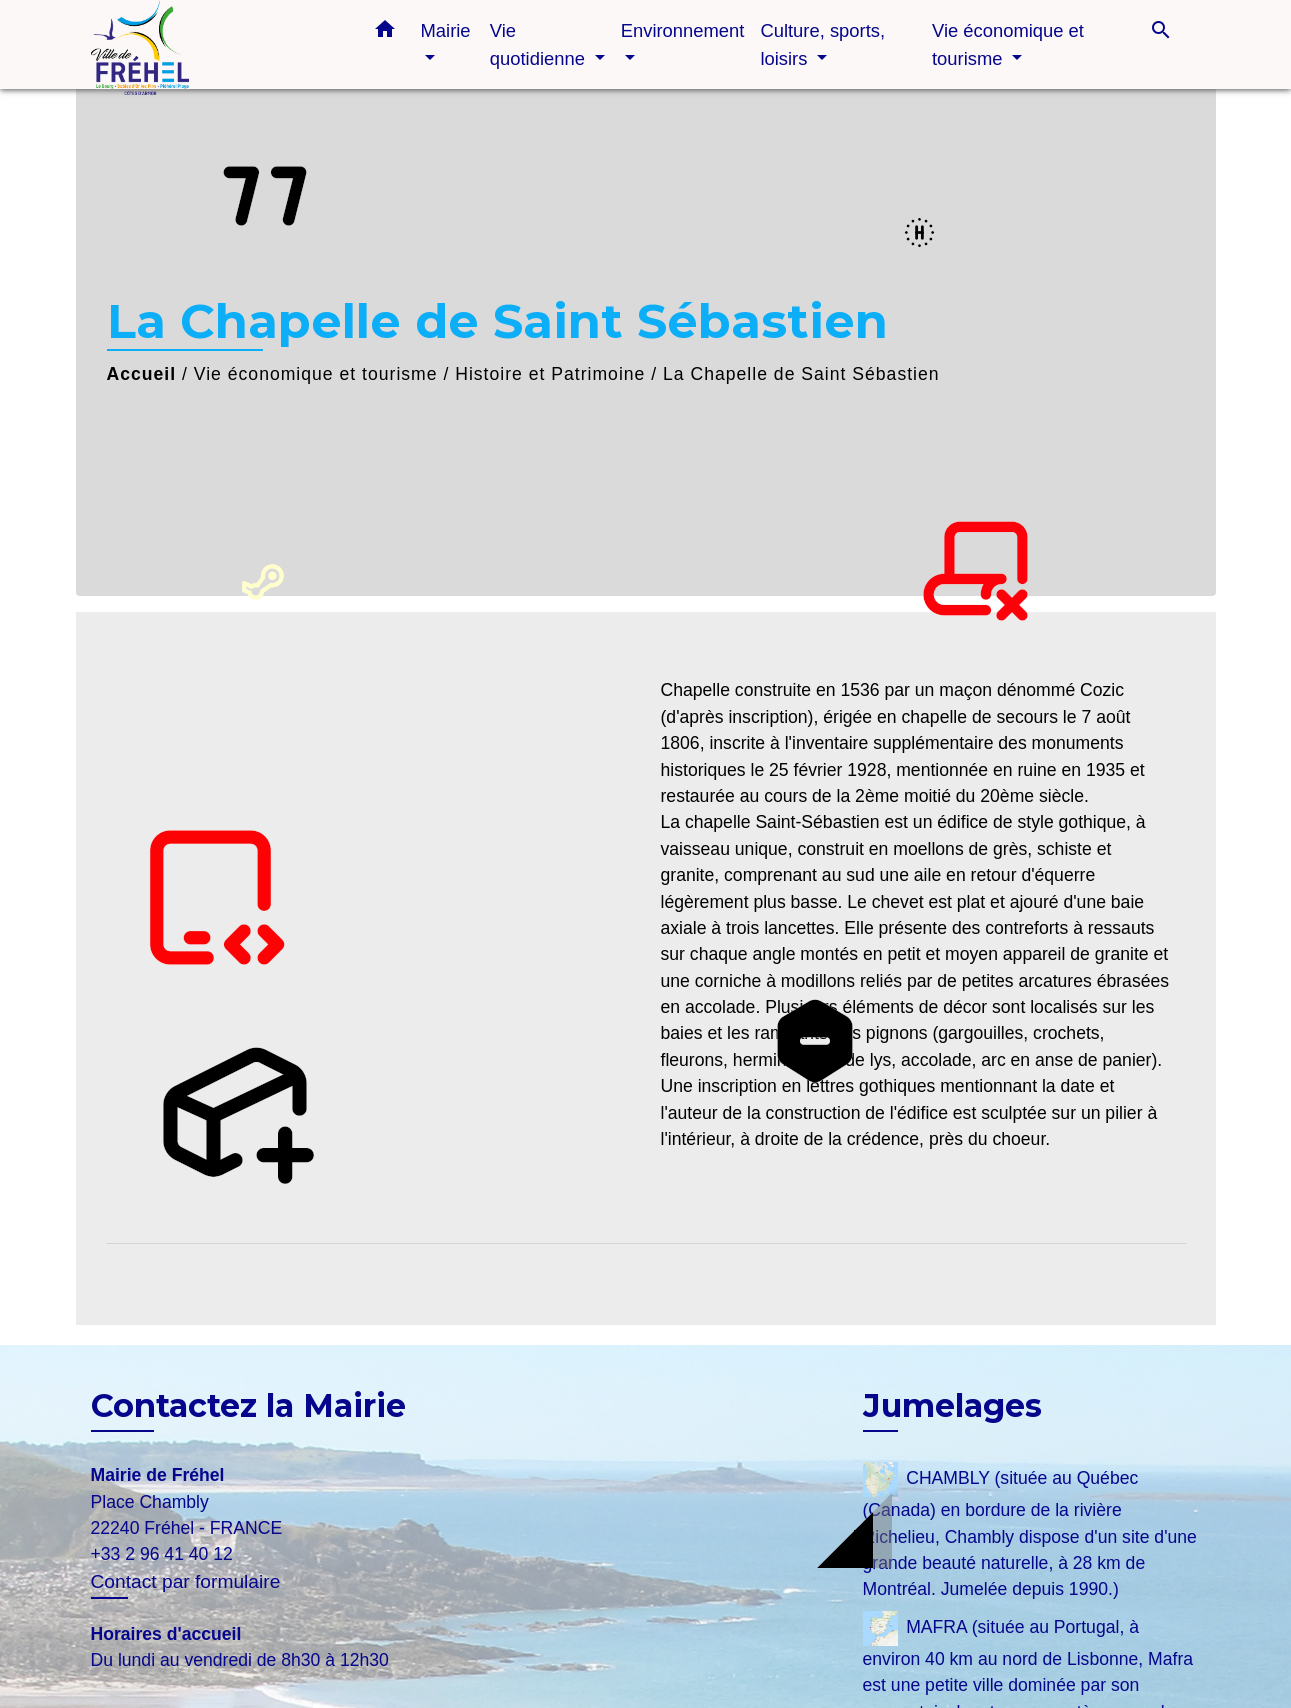 This screenshot has width=1291, height=1708. Describe the element at coordinates (815, 1041) in the screenshot. I see `remove item from collection` at that location.